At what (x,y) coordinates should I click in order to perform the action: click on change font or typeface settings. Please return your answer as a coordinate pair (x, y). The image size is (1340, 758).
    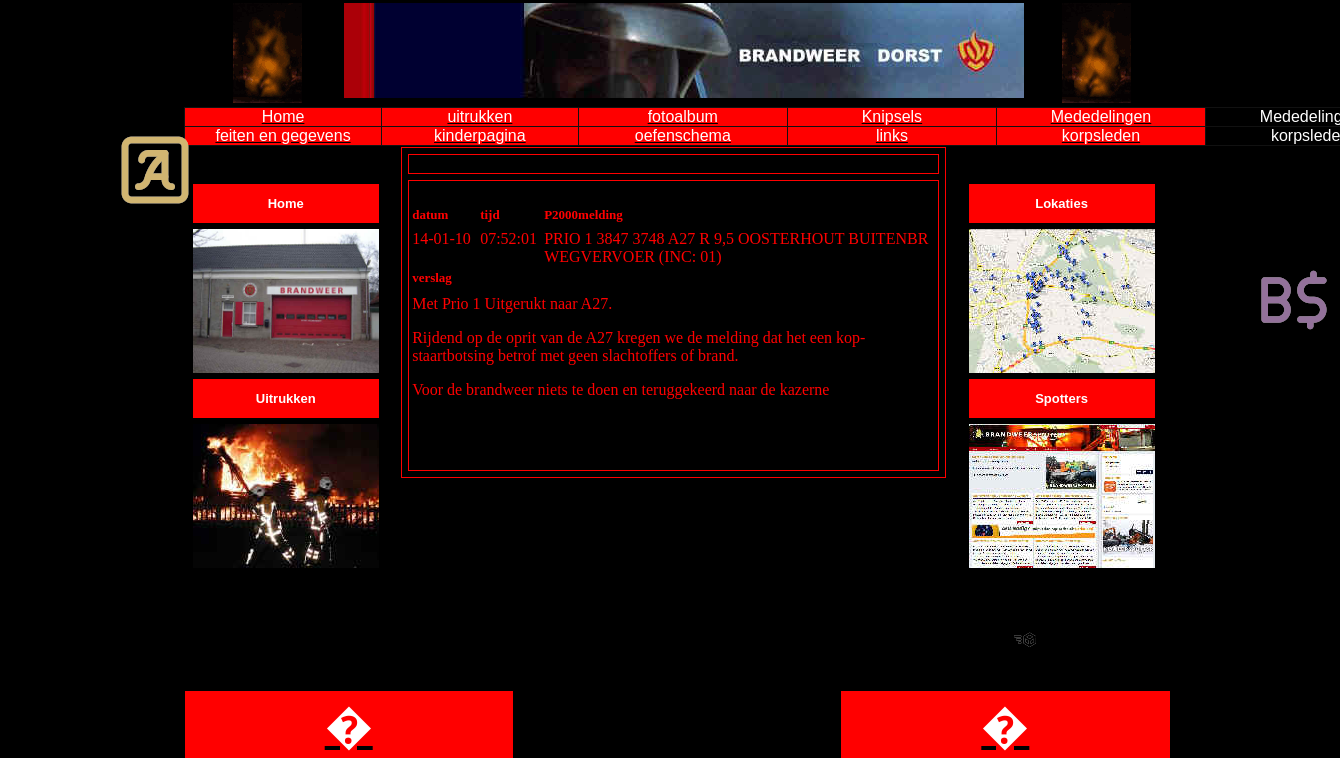
    Looking at the image, I should click on (155, 170).